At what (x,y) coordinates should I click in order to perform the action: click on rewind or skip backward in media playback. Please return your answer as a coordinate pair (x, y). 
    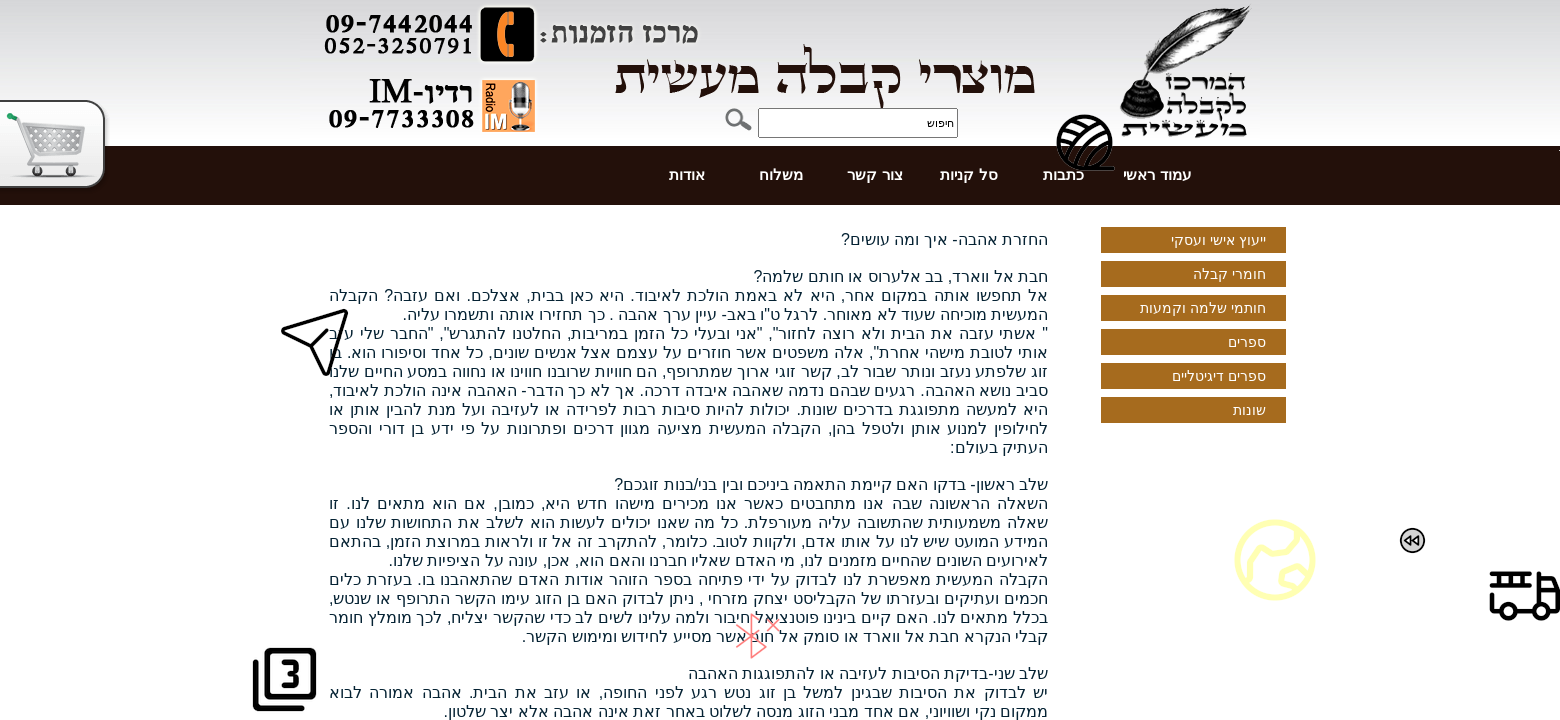
    Looking at the image, I should click on (1412, 540).